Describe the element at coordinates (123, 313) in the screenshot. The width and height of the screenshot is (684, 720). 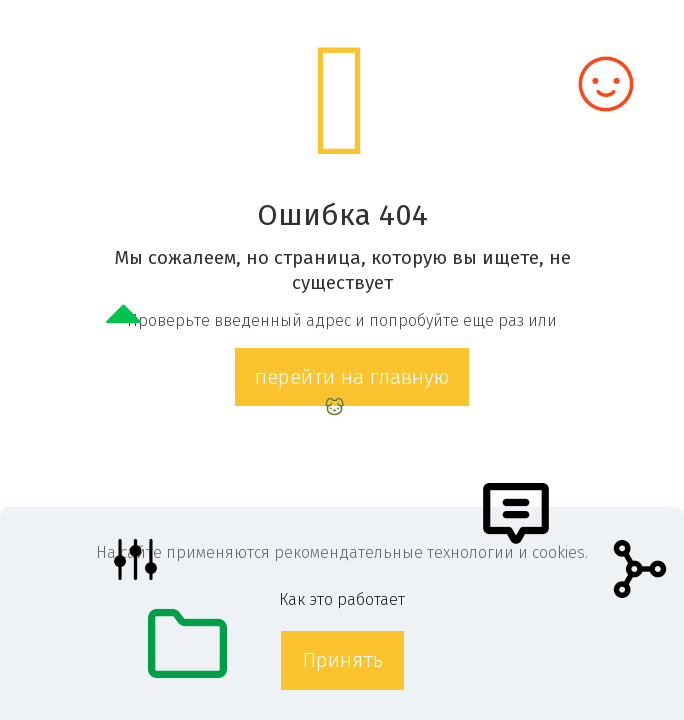
I see `expand a collapsed section` at that location.